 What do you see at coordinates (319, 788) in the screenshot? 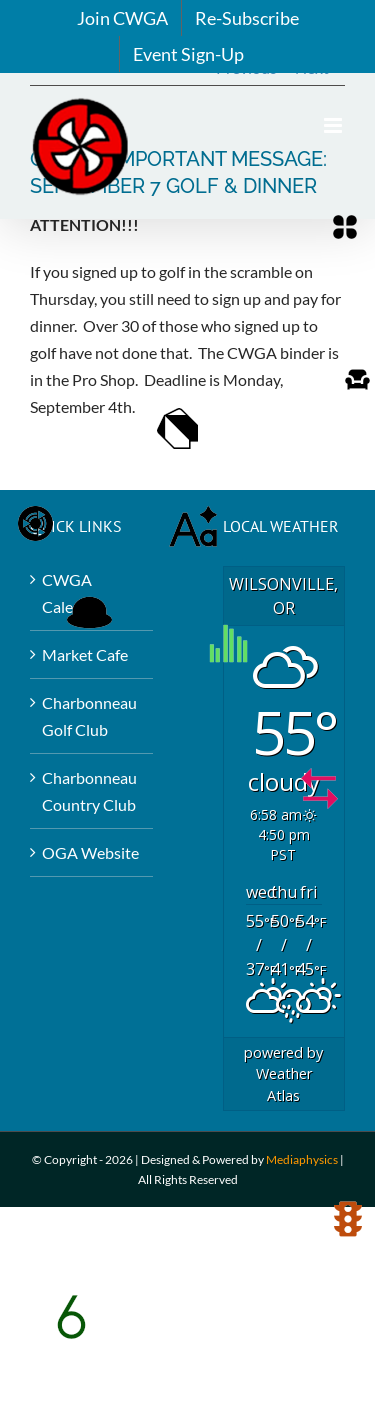
I see `switch or swap between two items` at bounding box center [319, 788].